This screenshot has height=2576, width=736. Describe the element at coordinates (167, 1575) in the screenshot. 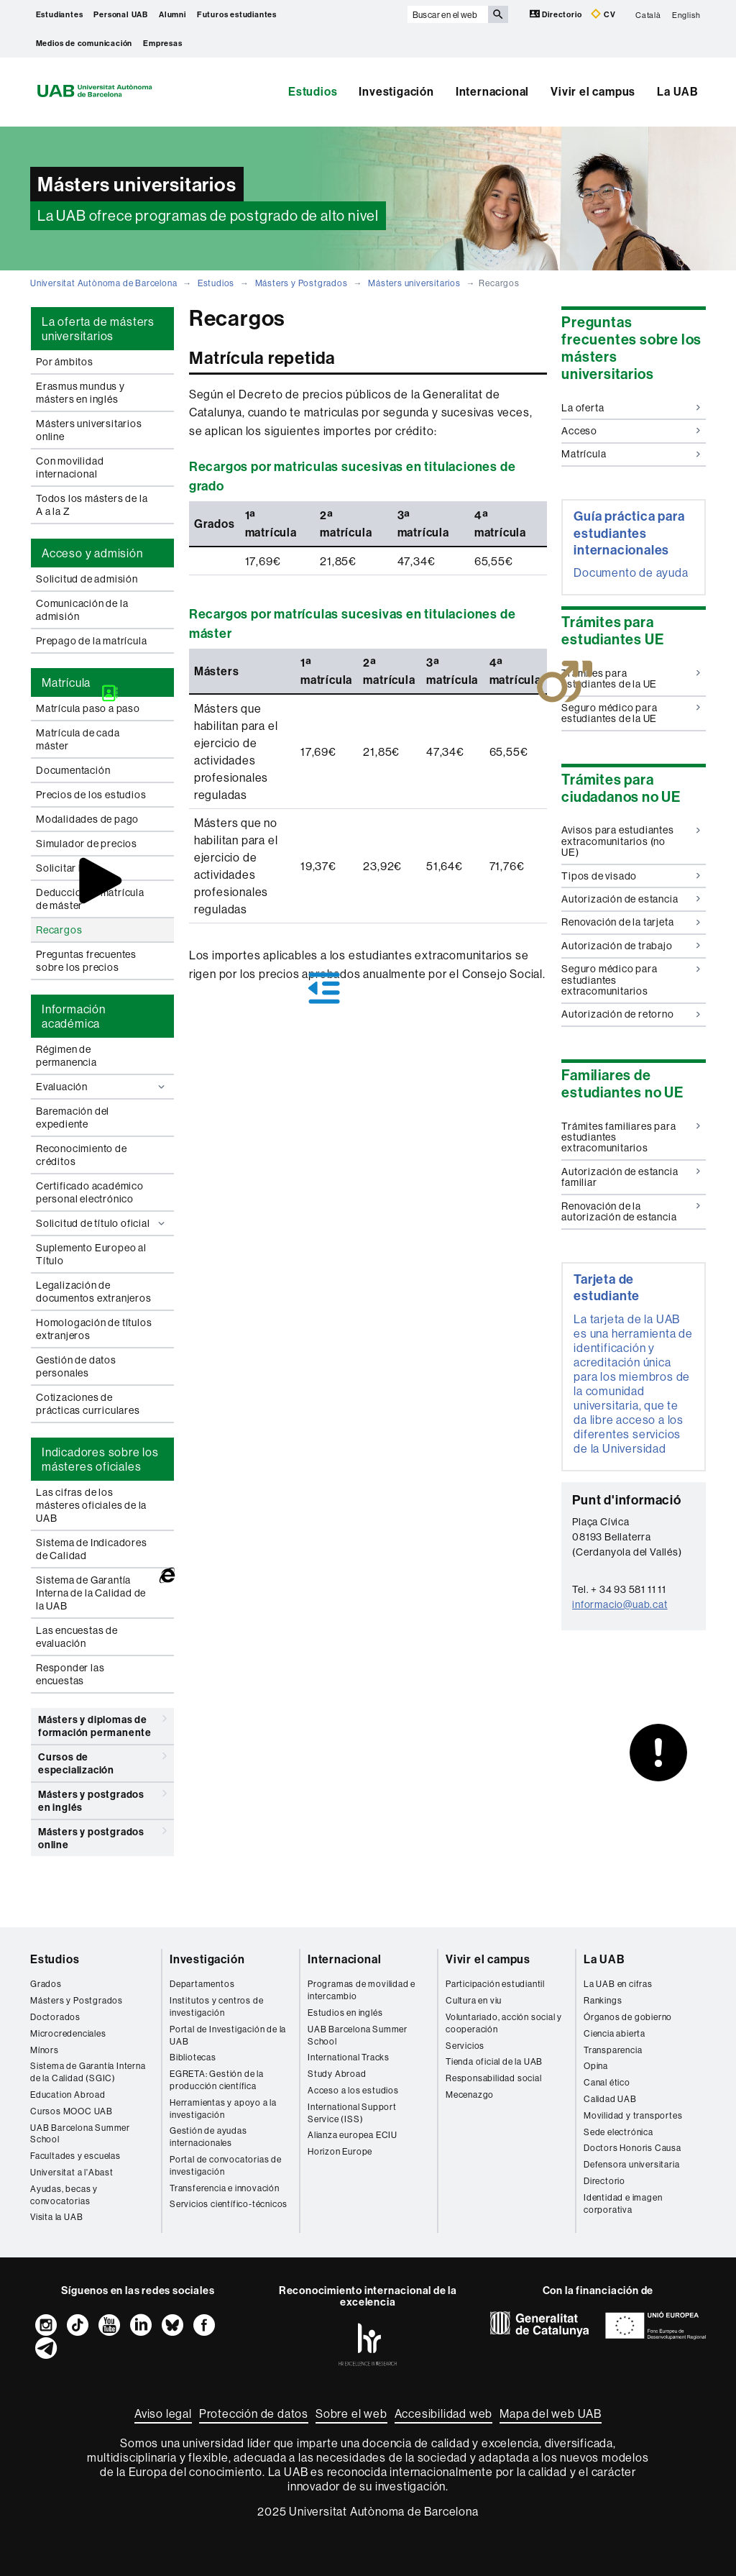

I see `open internet explorer browser` at that location.